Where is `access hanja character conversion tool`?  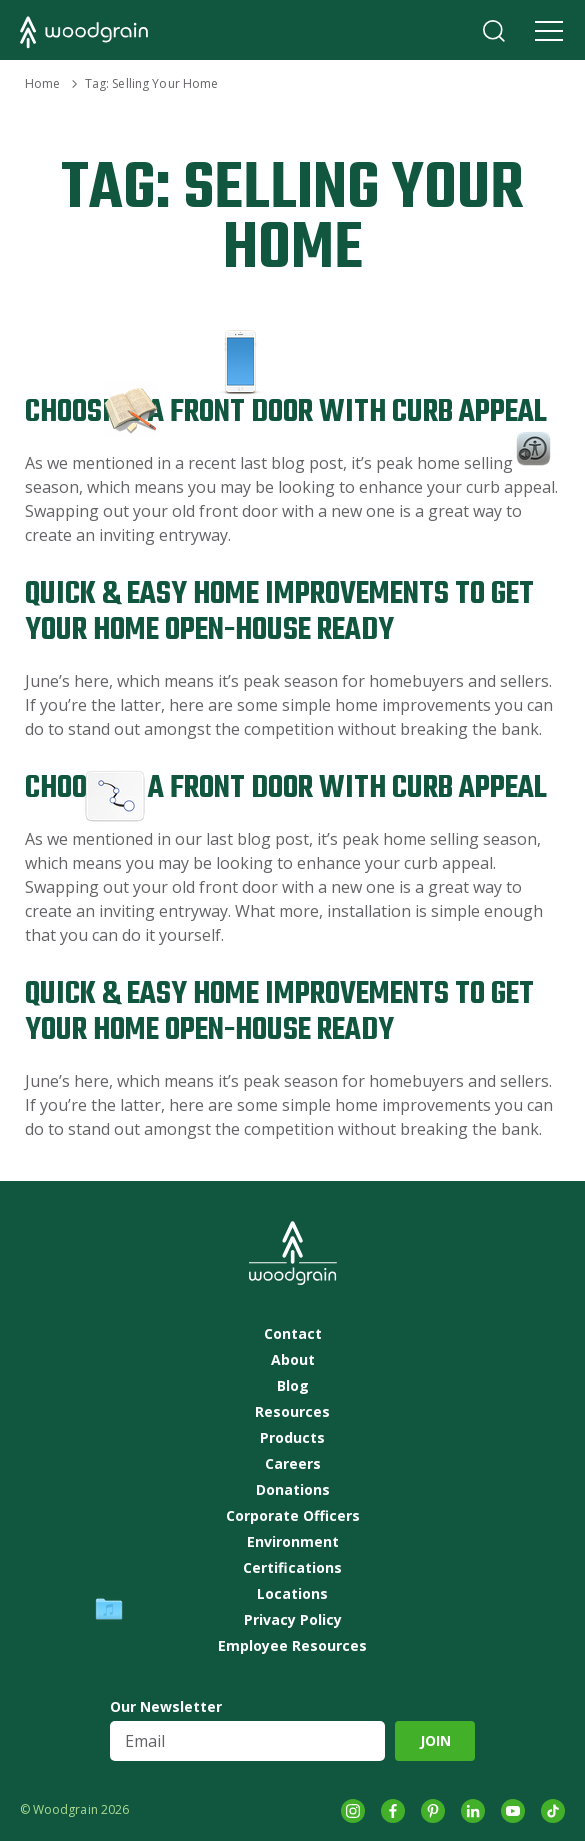 access hanja character conversion tool is located at coordinates (131, 409).